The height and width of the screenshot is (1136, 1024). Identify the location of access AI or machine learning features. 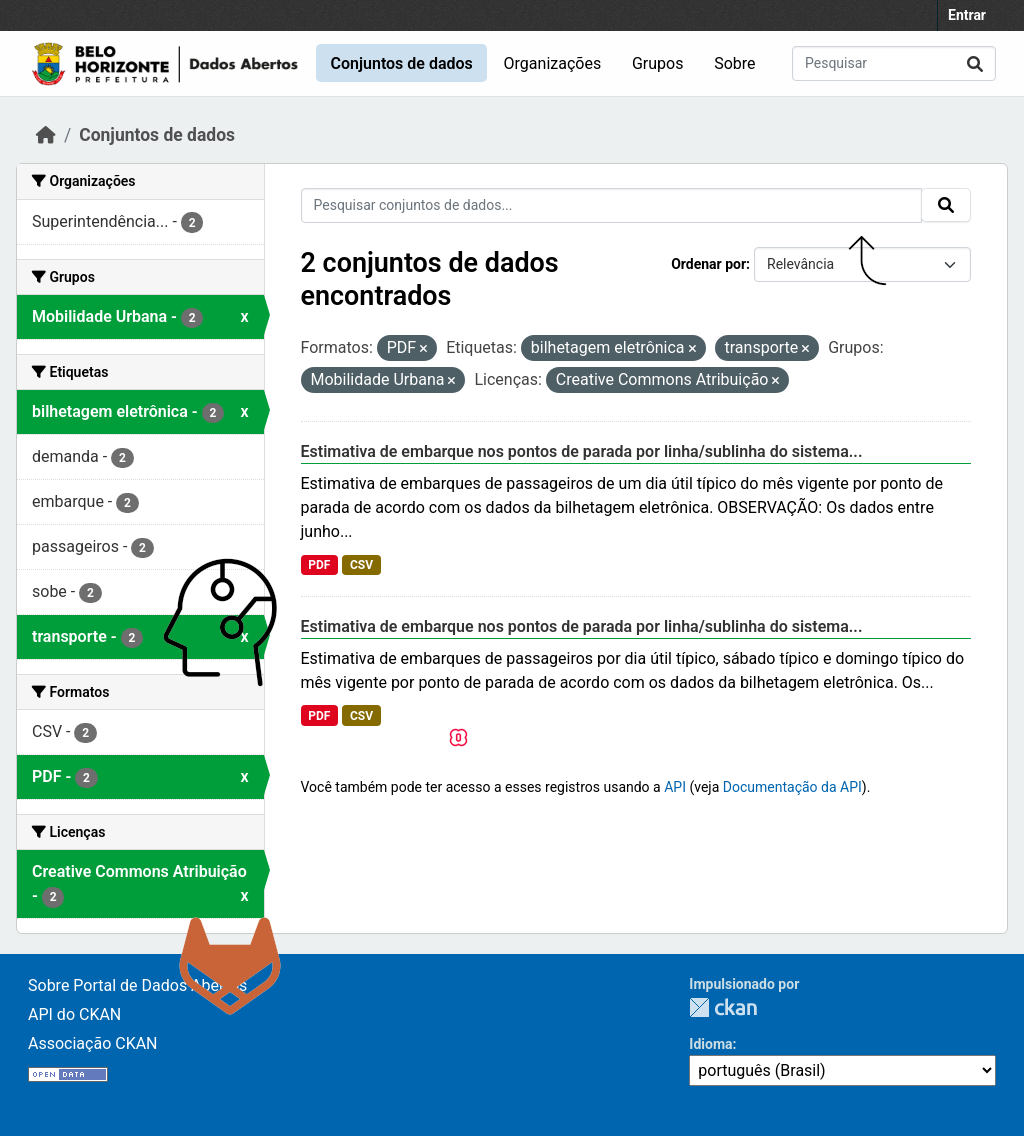
(222, 622).